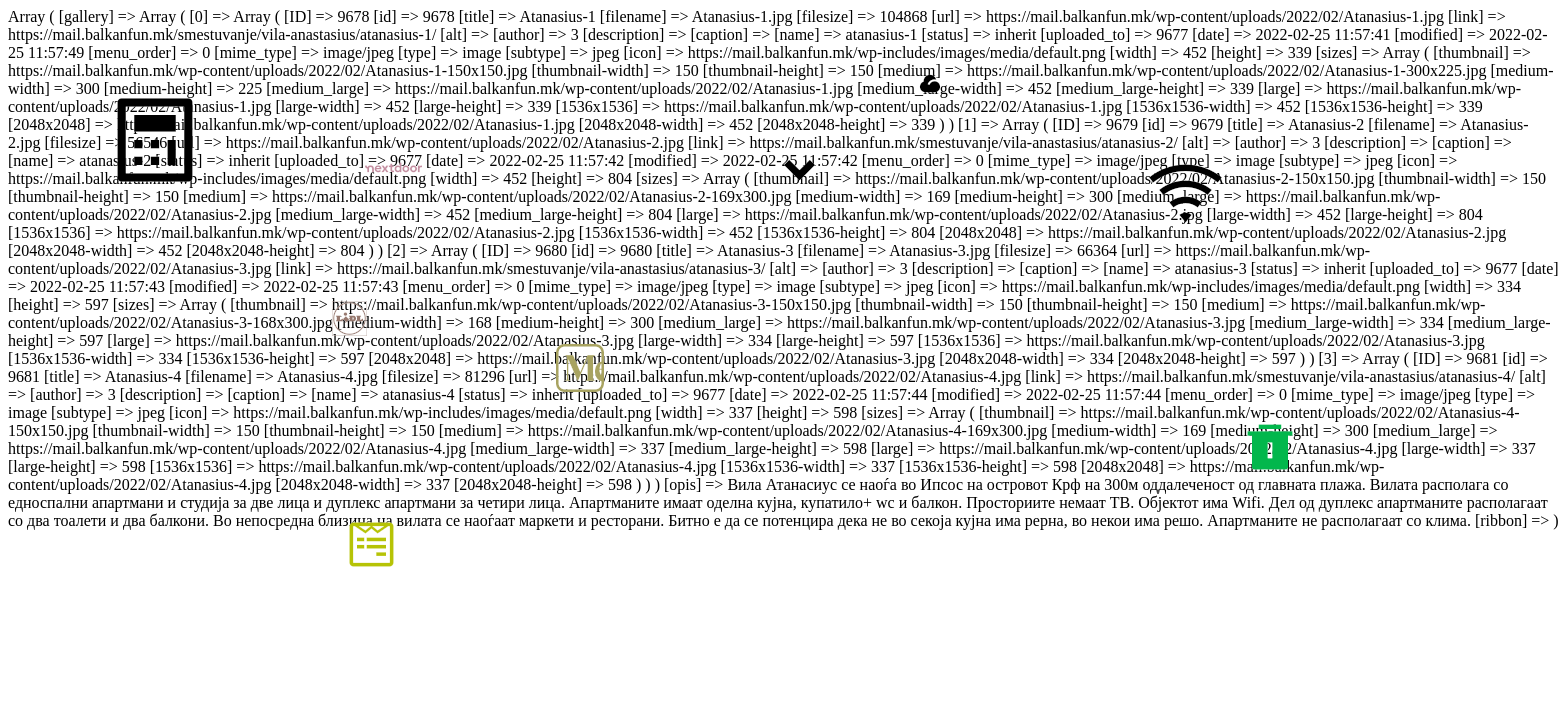 This screenshot has width=1568, height=720. I want to click on access cloud storage, so click(930, 84).